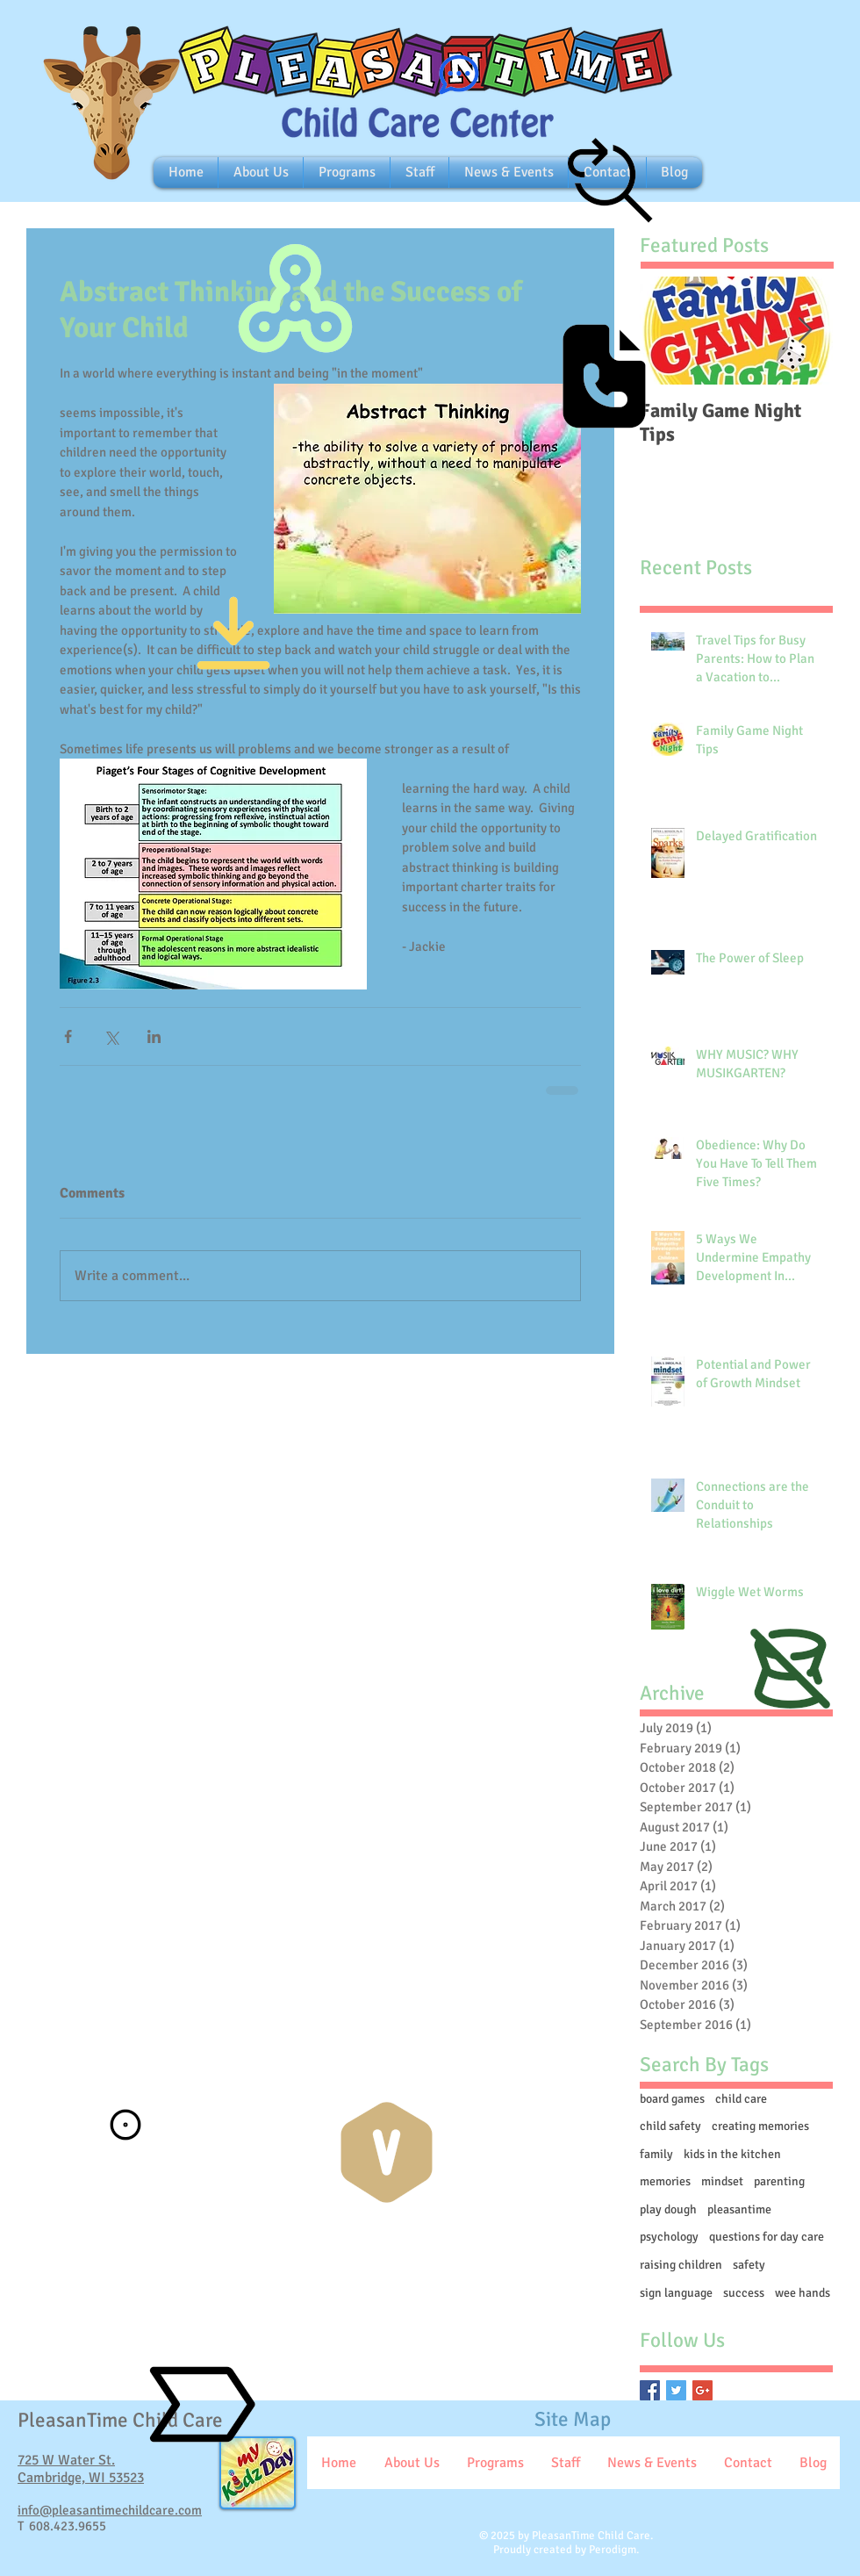 This screenshot has width=860, height=2576. What do you see at coordinates (790, 1668) in the screenshot?
I see `diabolo juggling mode disabled` at bounding box center [790, 1668].